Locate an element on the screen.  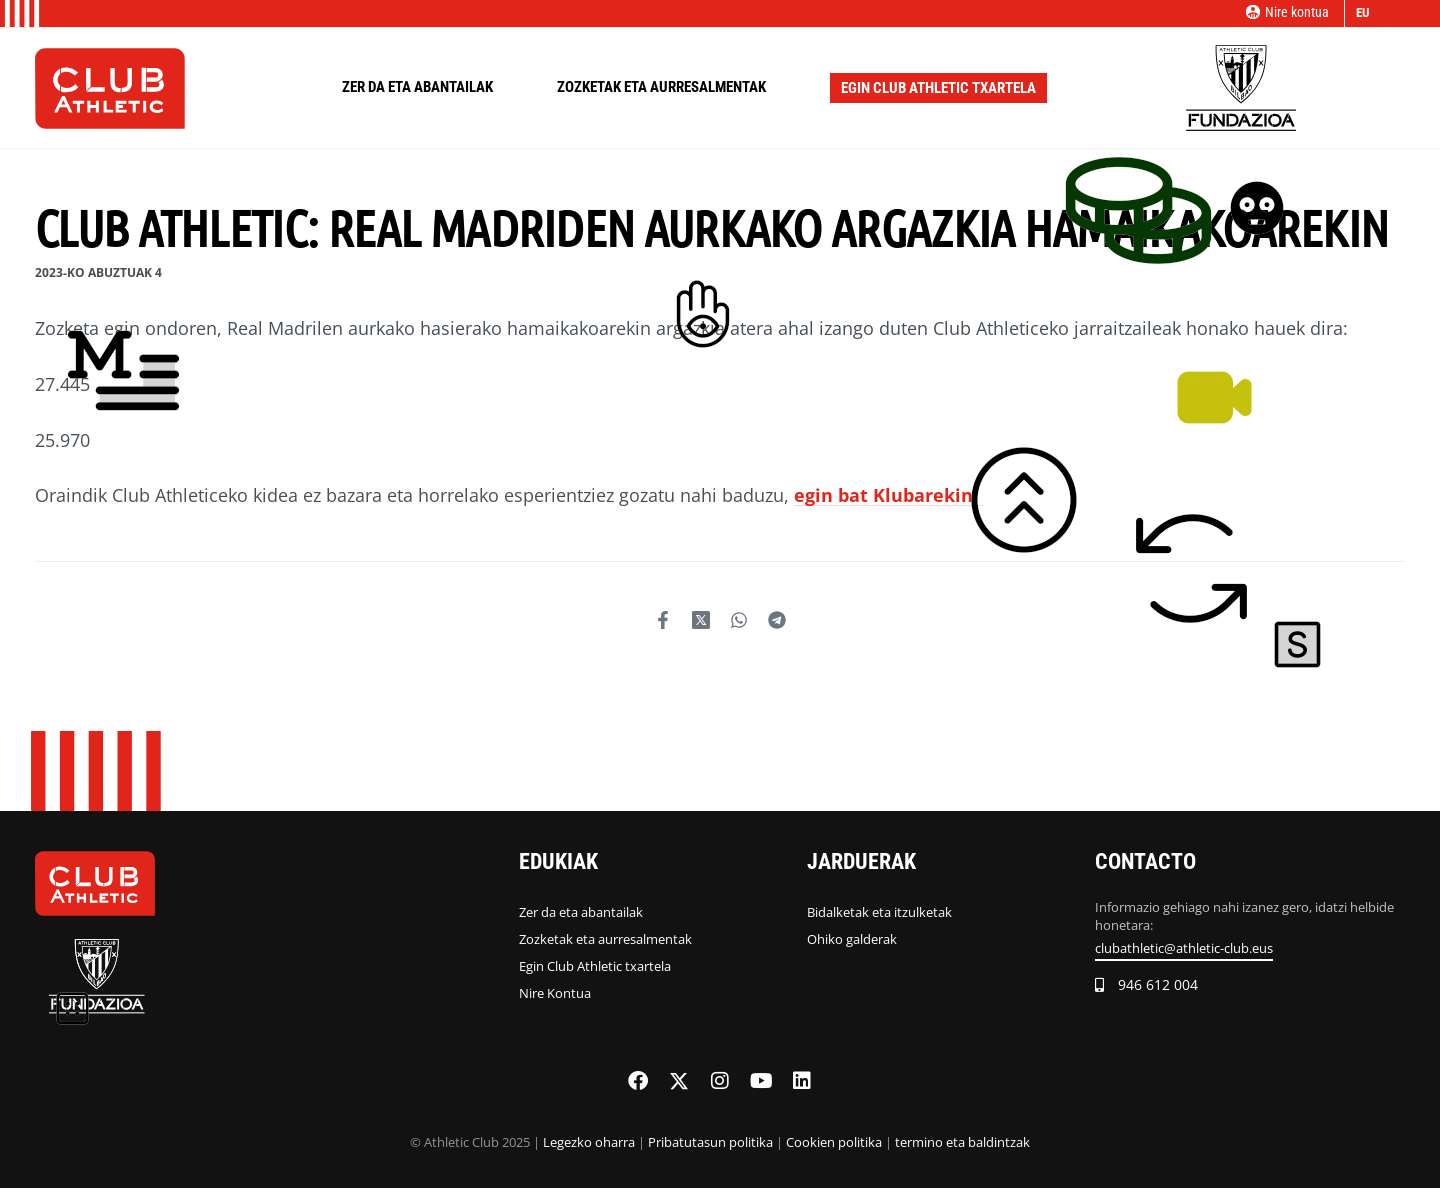
link to Stripe payment services is located at coordinates (1297, 644).